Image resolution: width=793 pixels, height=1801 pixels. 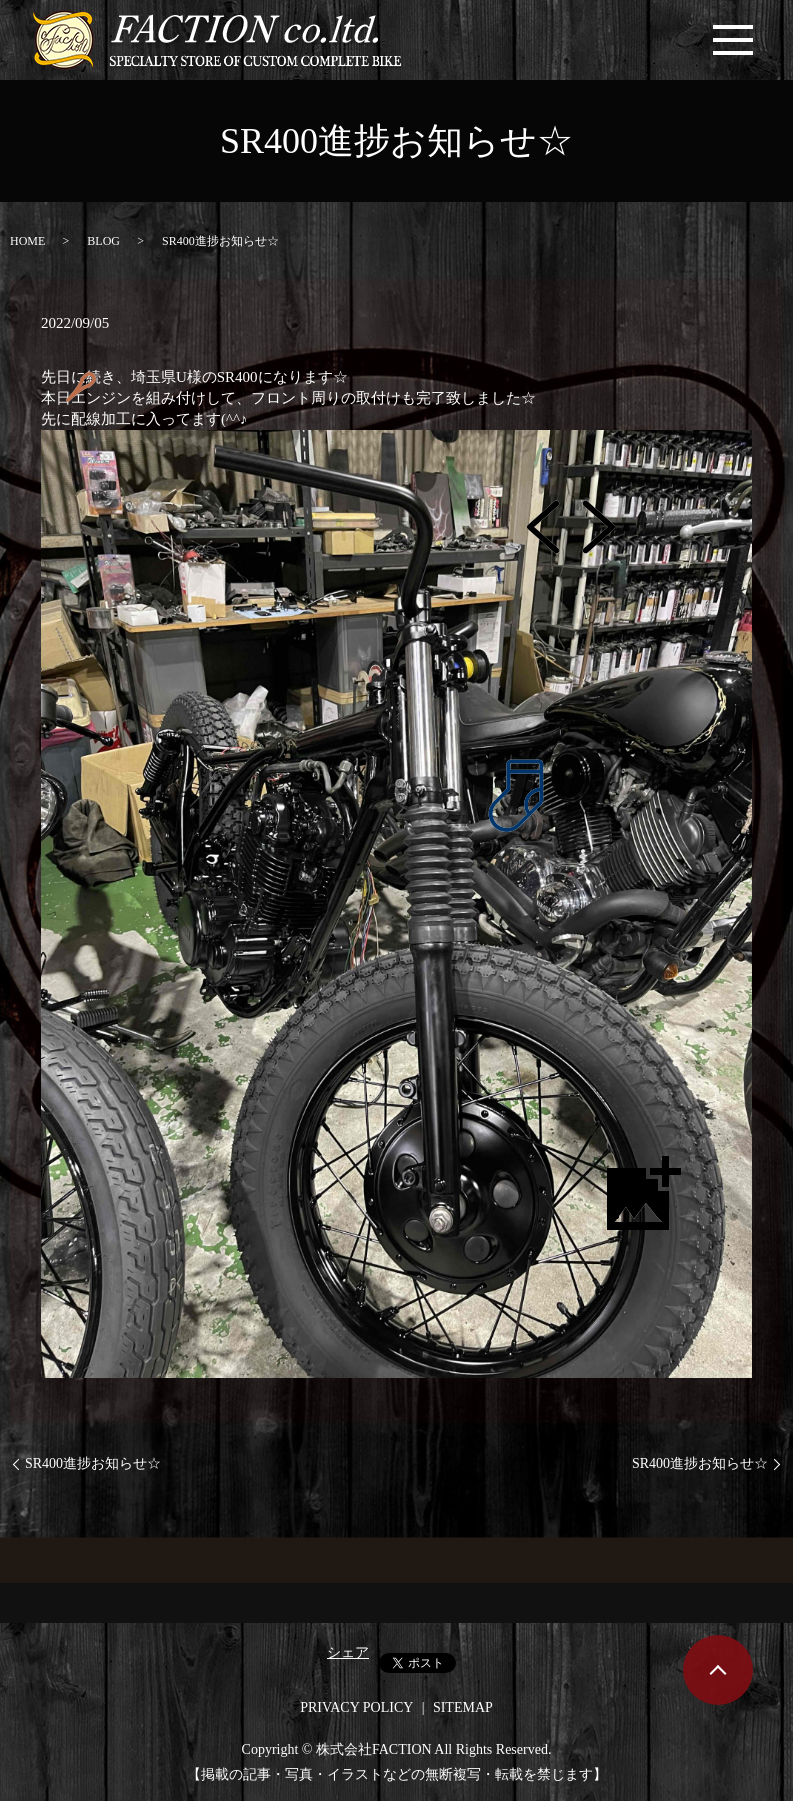 I want to click on access sewing or crafting tools, so click(x=81, y=387).